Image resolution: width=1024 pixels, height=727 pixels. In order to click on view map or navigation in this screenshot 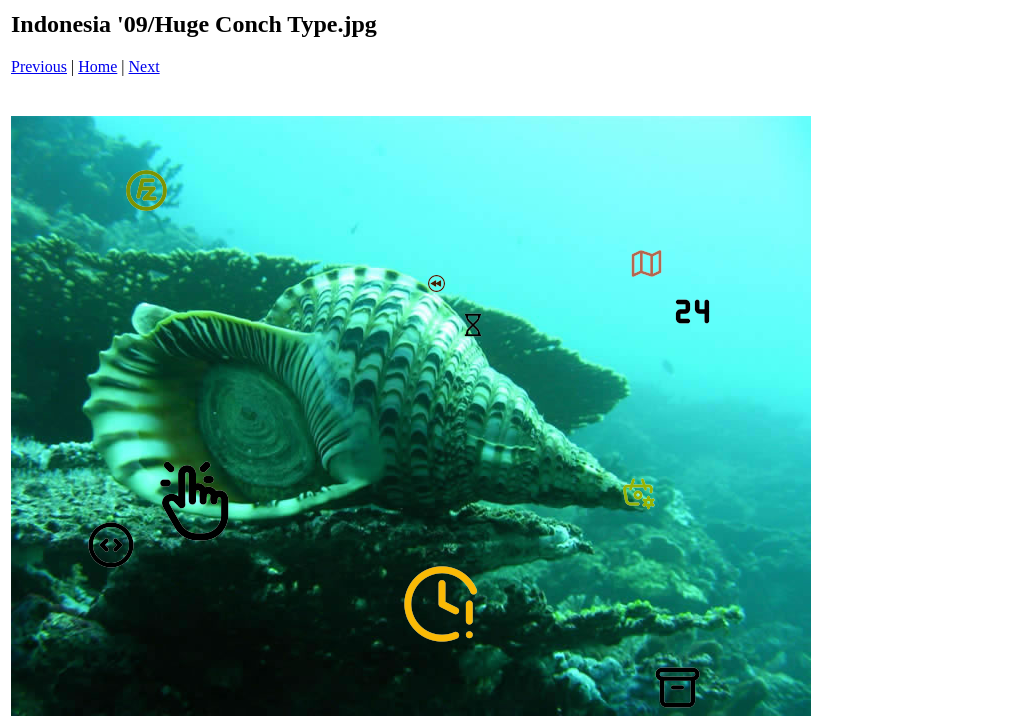, I will do `click(646, 263)`.